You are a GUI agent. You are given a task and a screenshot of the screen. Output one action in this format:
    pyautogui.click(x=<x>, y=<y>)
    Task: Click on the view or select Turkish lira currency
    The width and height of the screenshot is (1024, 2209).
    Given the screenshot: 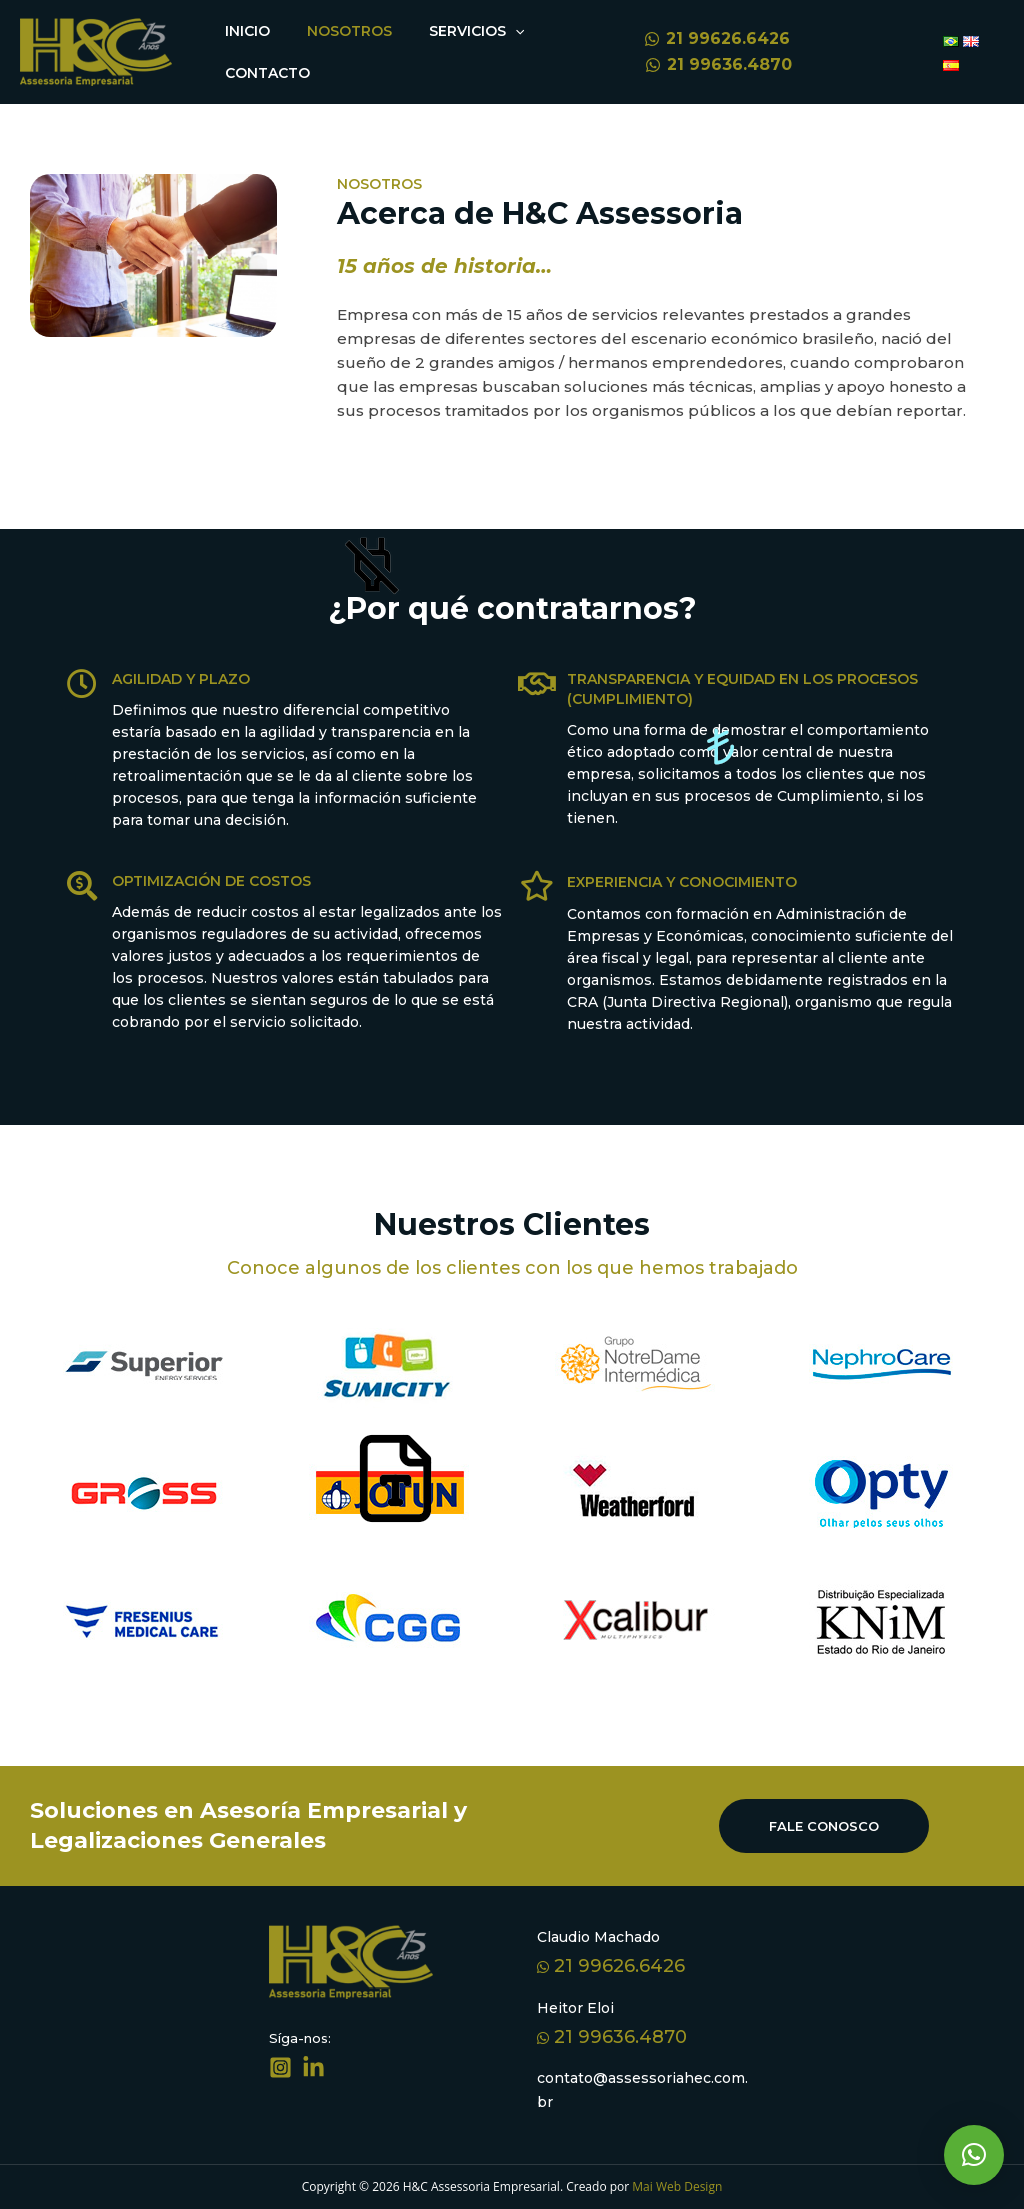 What is the action you would take?
    pyautogui.click(x=721, y=746)
    